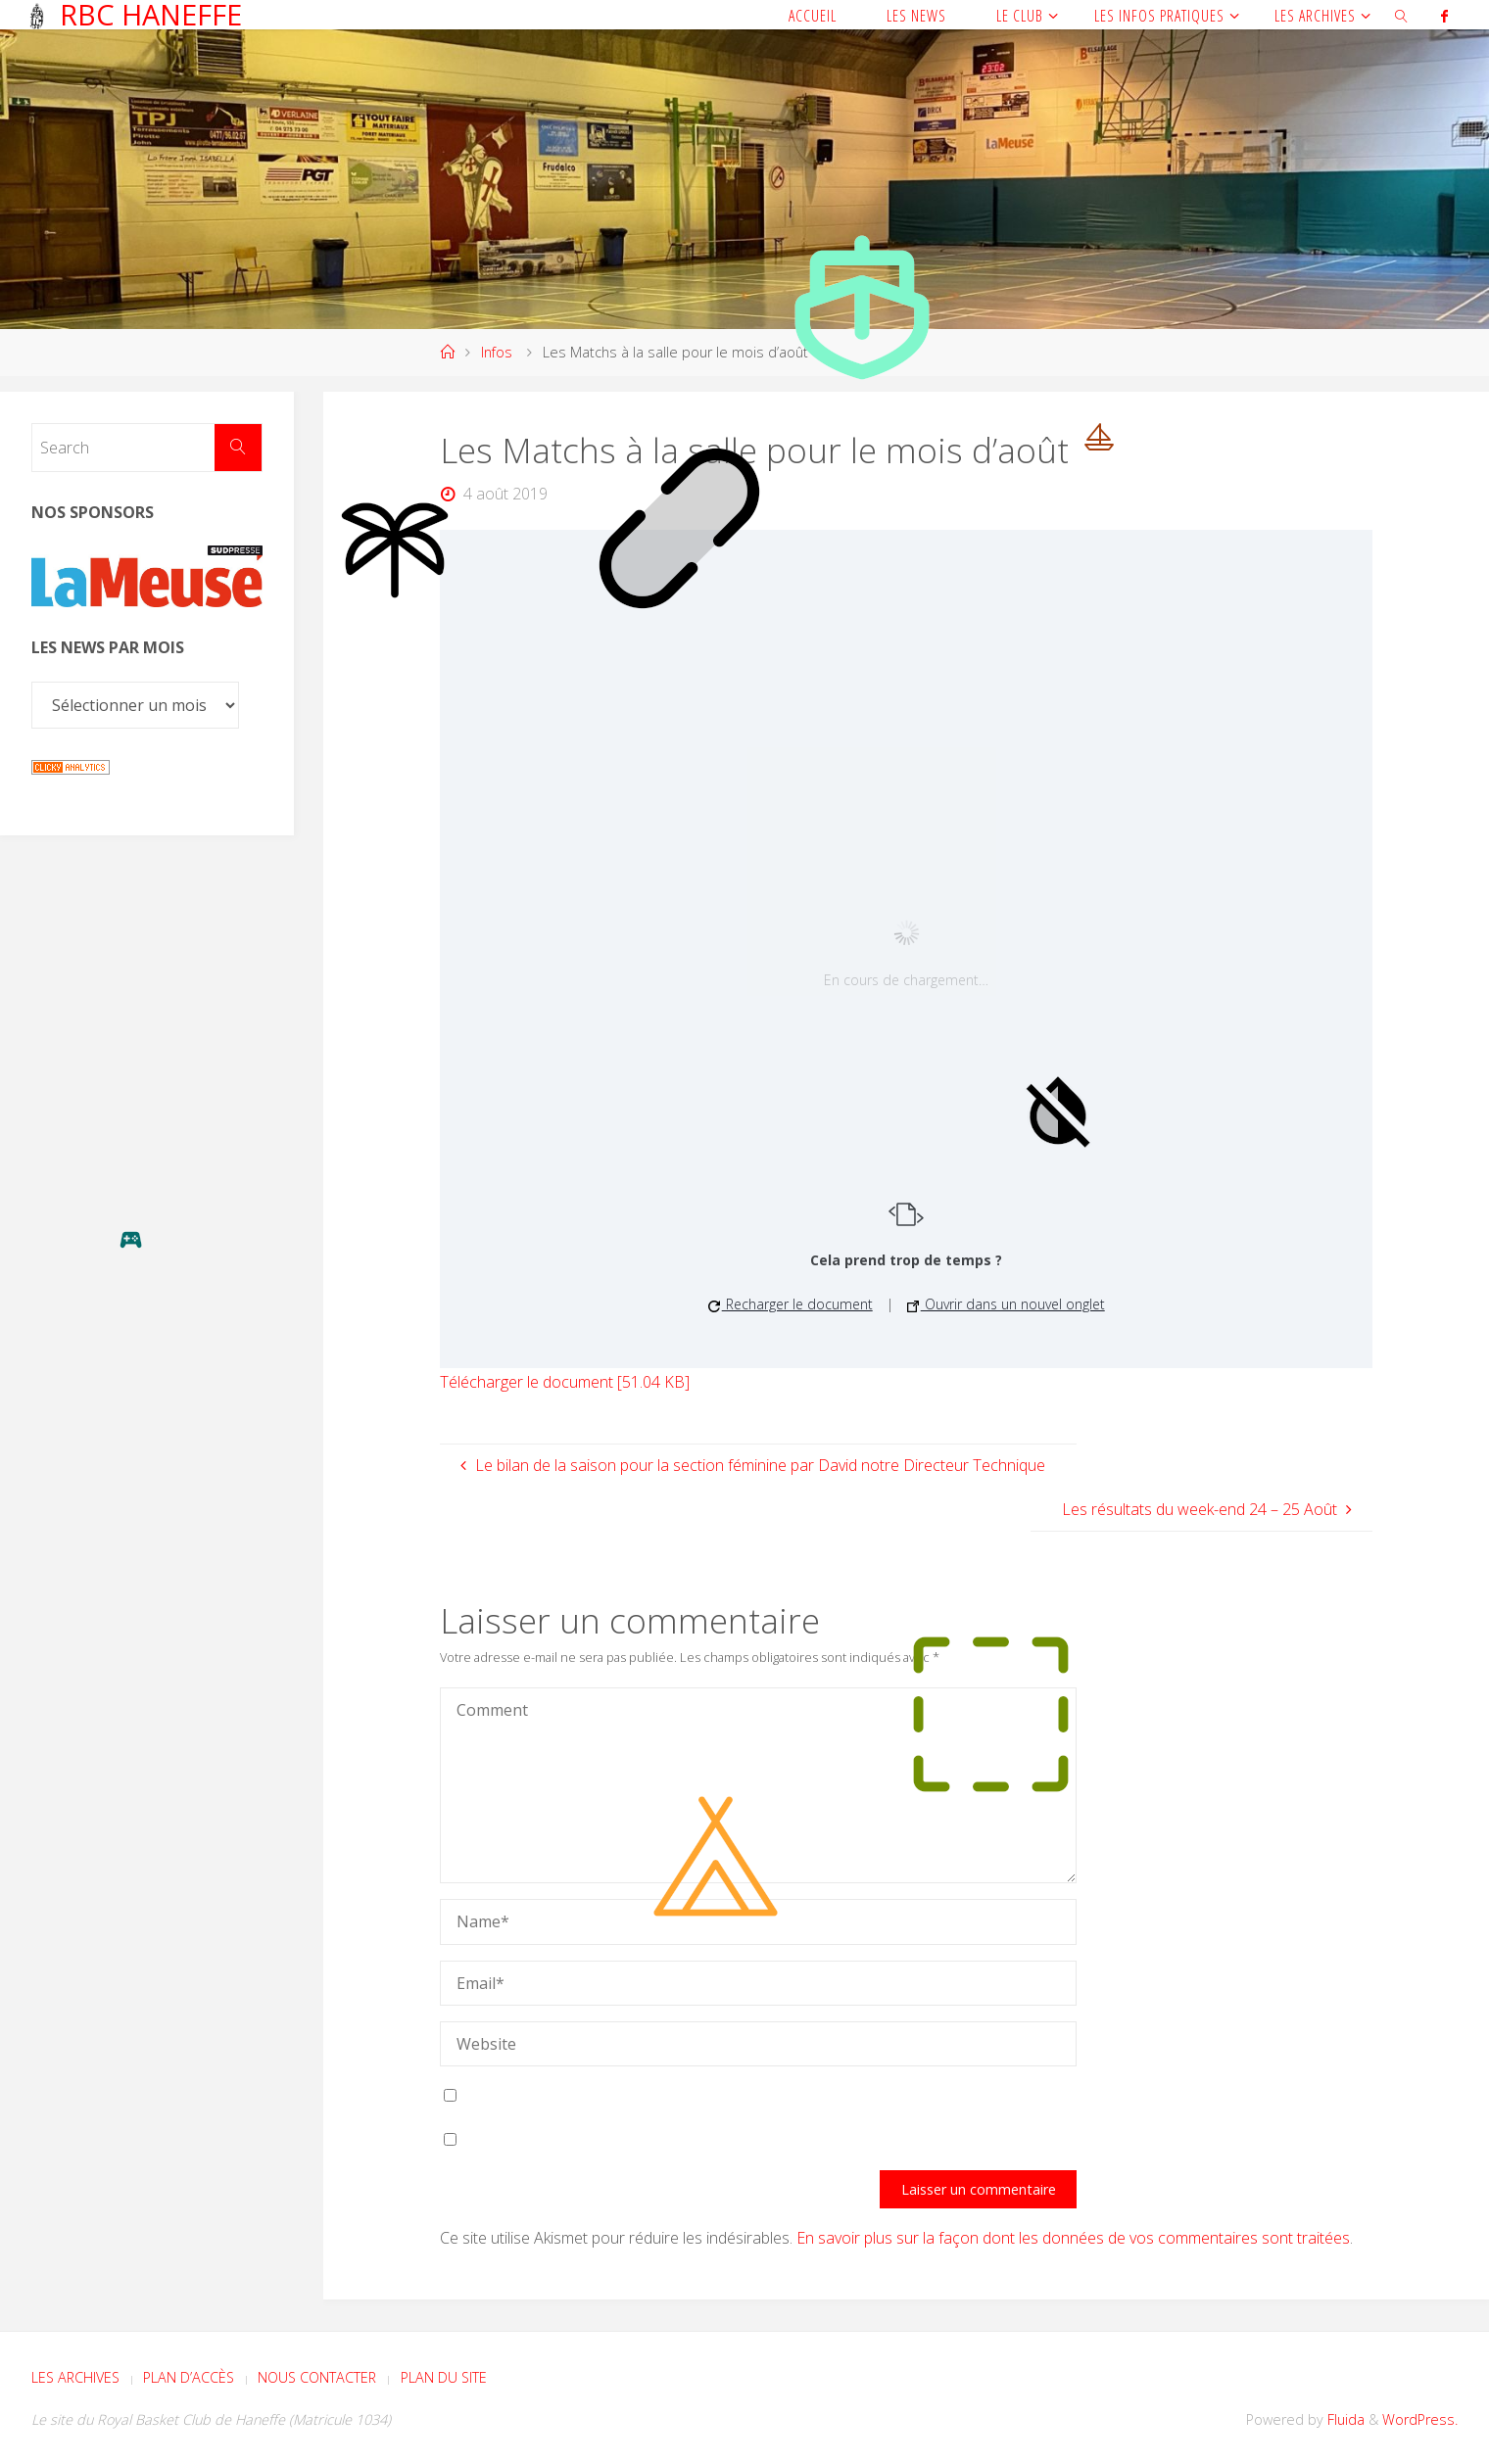 Image resolution: width=1489 pixels, height=2464 pixels. Describe the element at coordinates (1058, 1111) in the screenshot. I see `disable color inversion mode` at that location.